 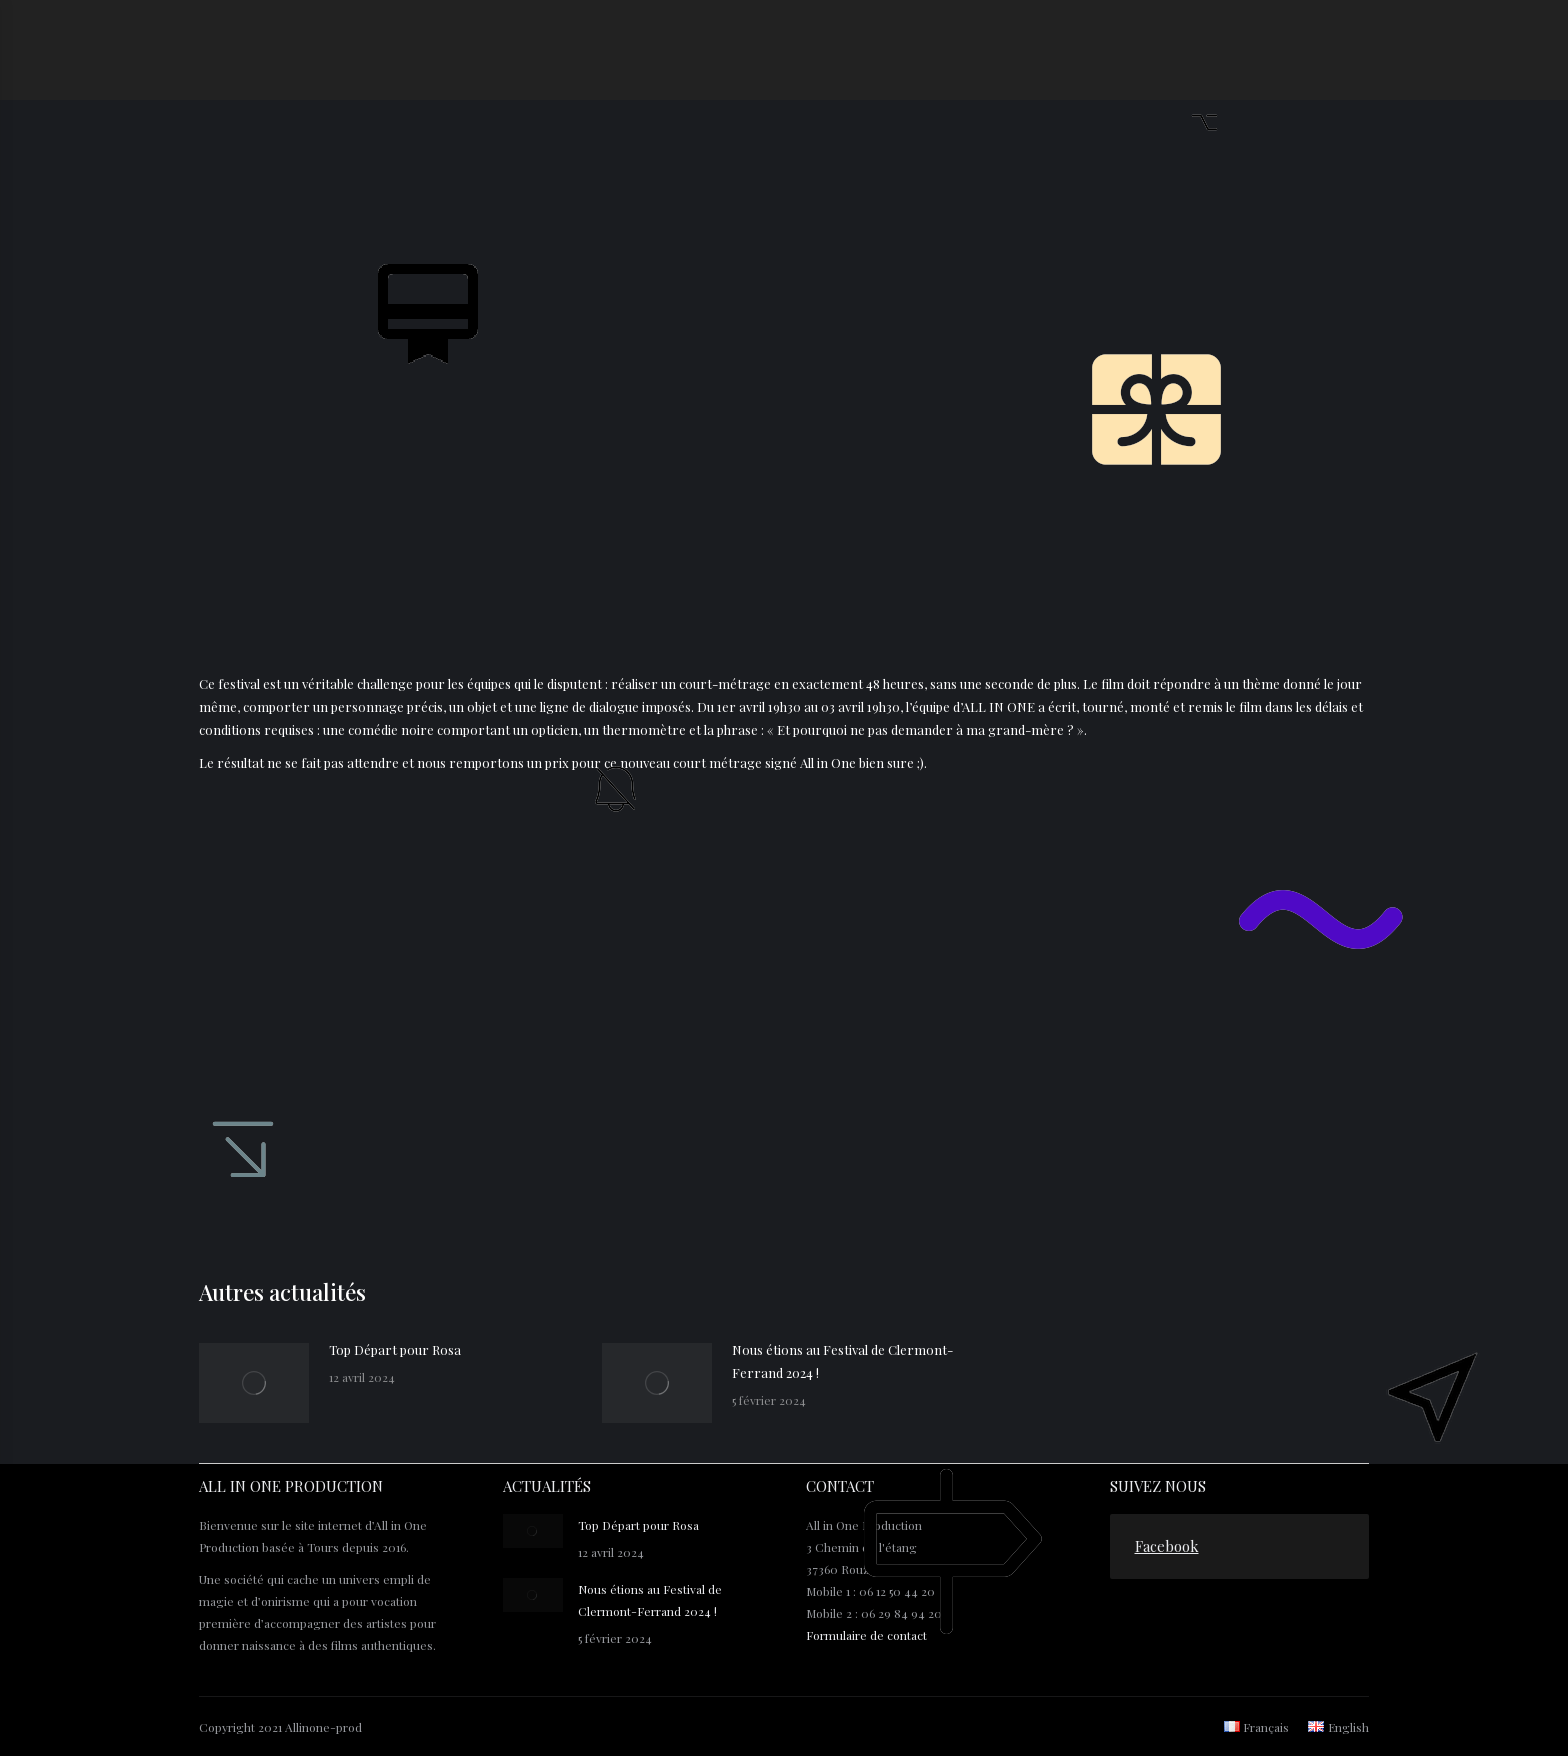 I want to click on access navigation or get directions, so click(x=1433, y=1397).